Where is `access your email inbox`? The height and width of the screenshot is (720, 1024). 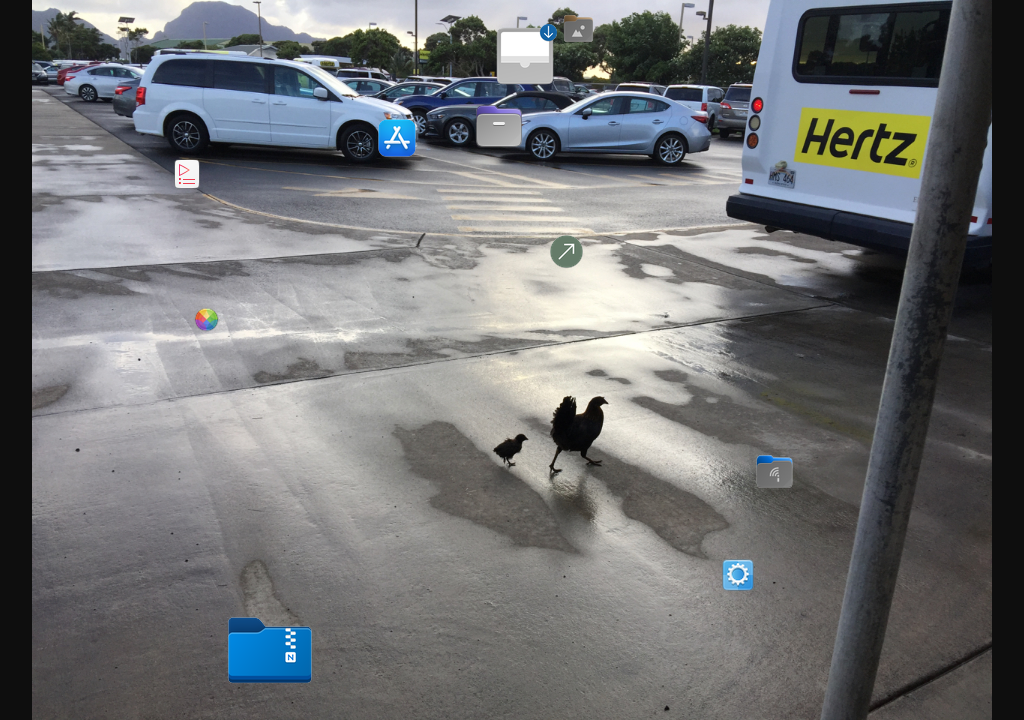
access your email inbox is located at coordinates (525, 56).